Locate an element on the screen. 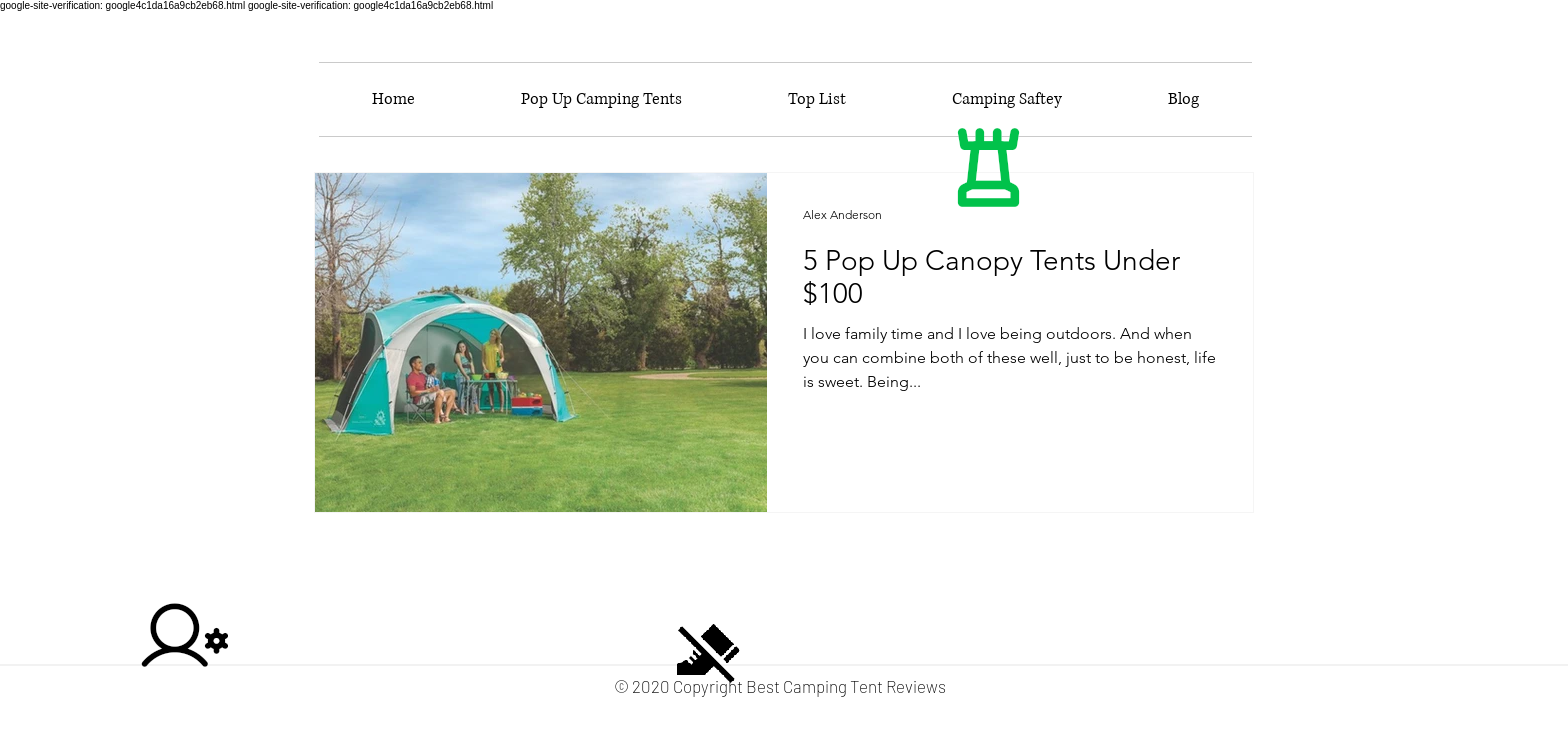 The height and width of the screenshot is (731, 1568). access user settings is located at coordinates (182, 638).